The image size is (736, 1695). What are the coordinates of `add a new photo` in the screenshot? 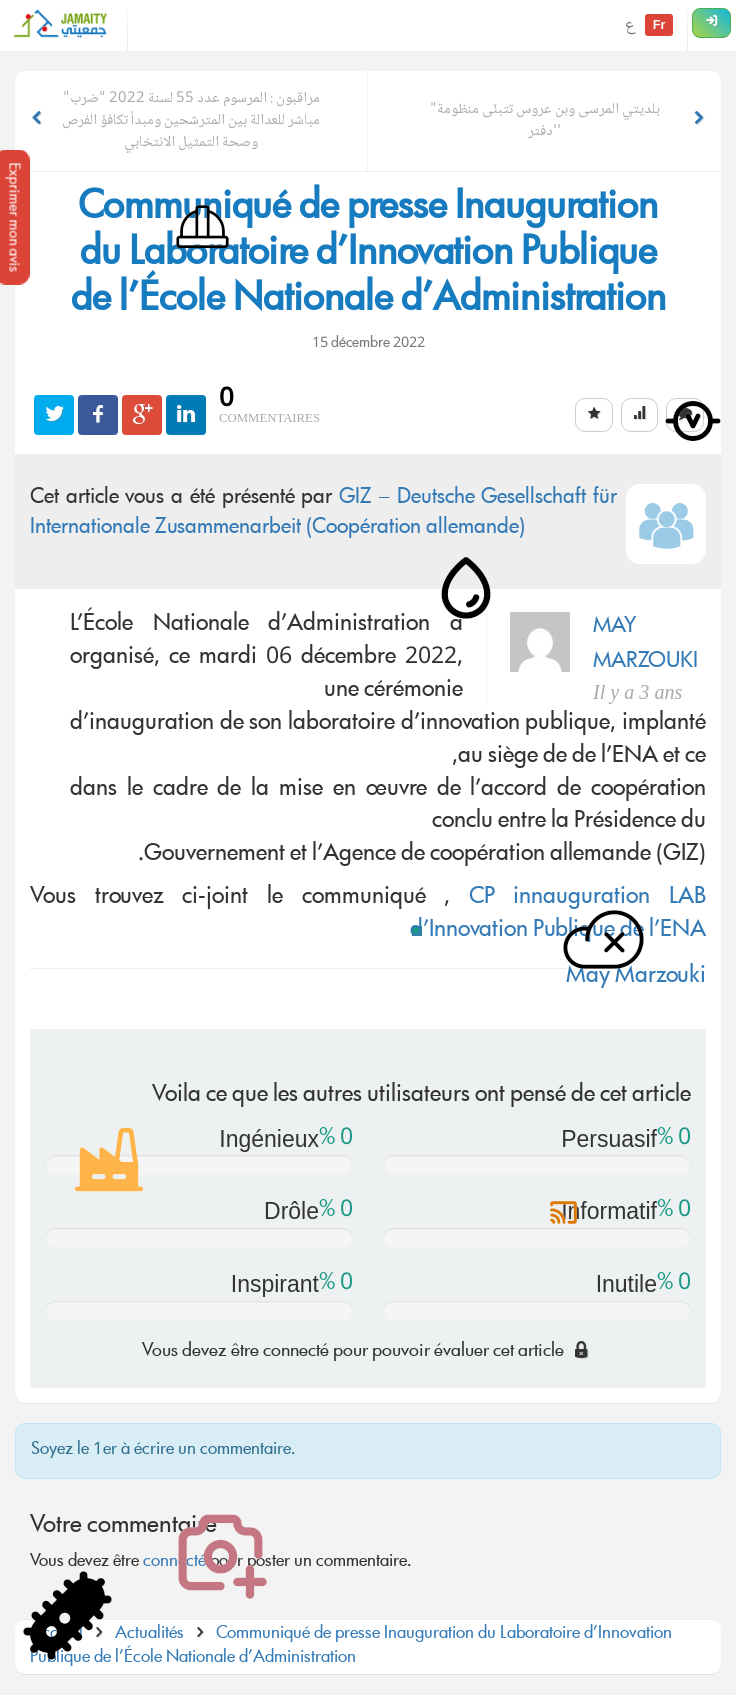 It's located at (220, 1552).